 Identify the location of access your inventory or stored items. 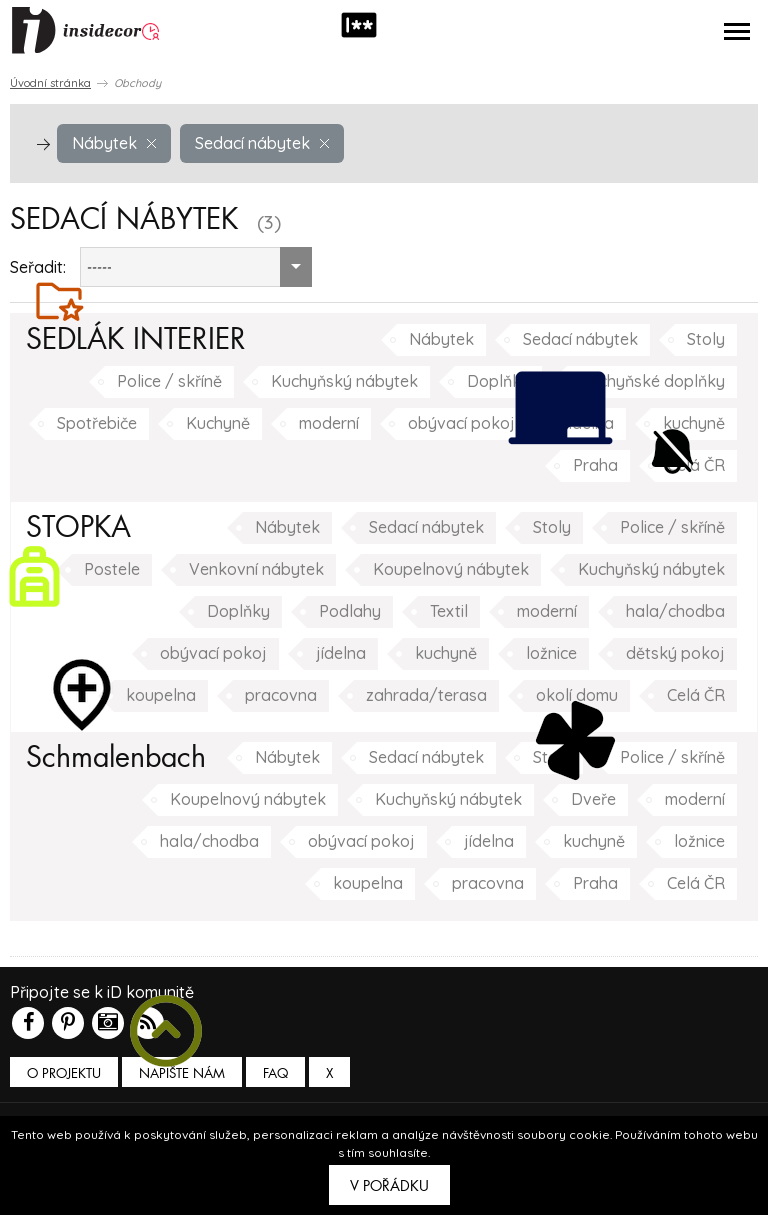
(34, 577).